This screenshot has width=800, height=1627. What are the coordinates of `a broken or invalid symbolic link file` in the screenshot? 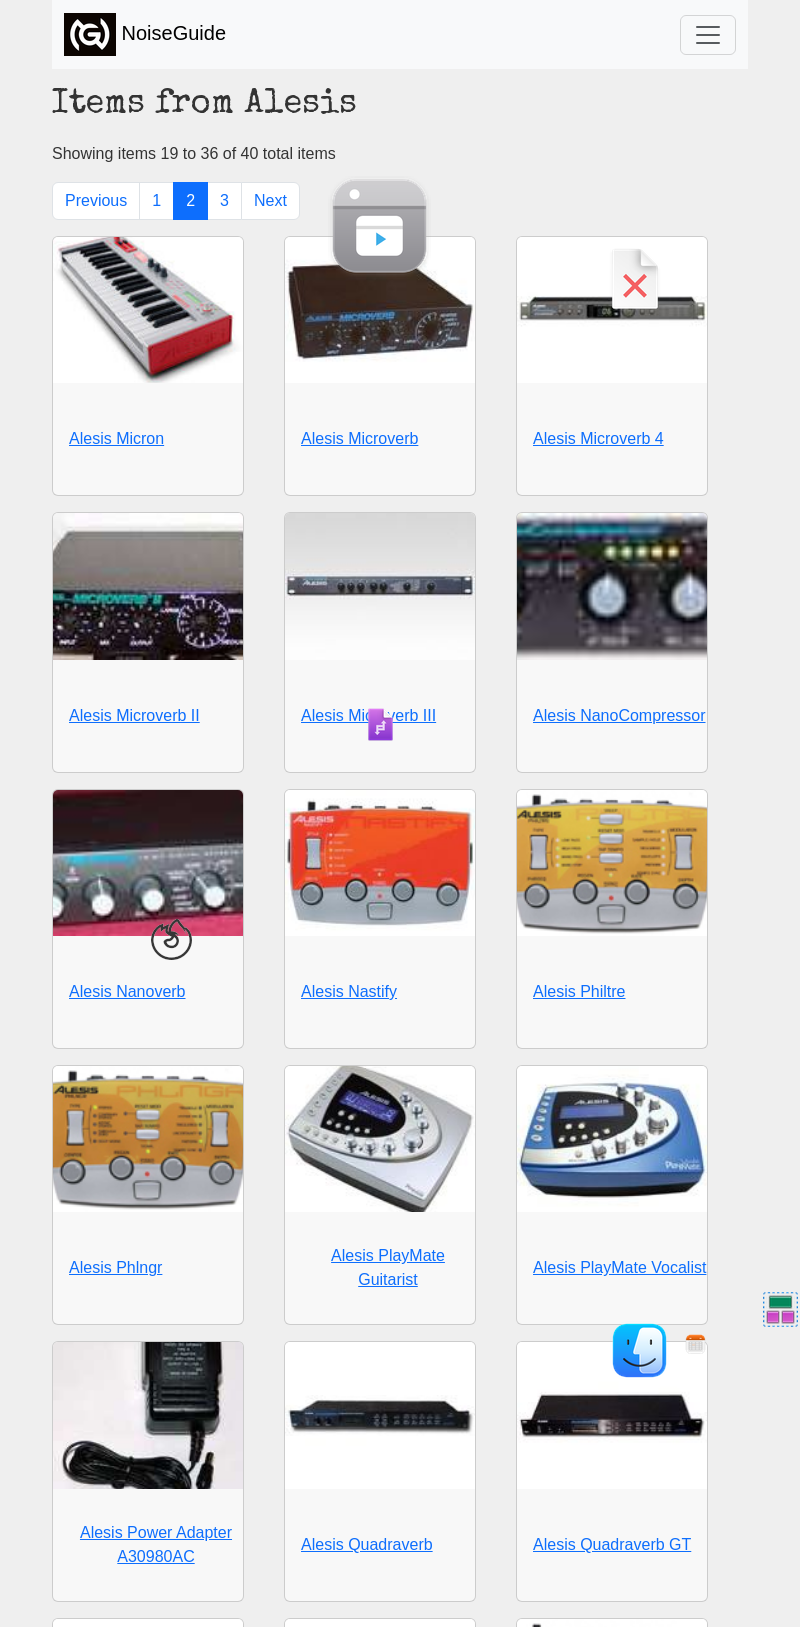 It's located at (635, 280).